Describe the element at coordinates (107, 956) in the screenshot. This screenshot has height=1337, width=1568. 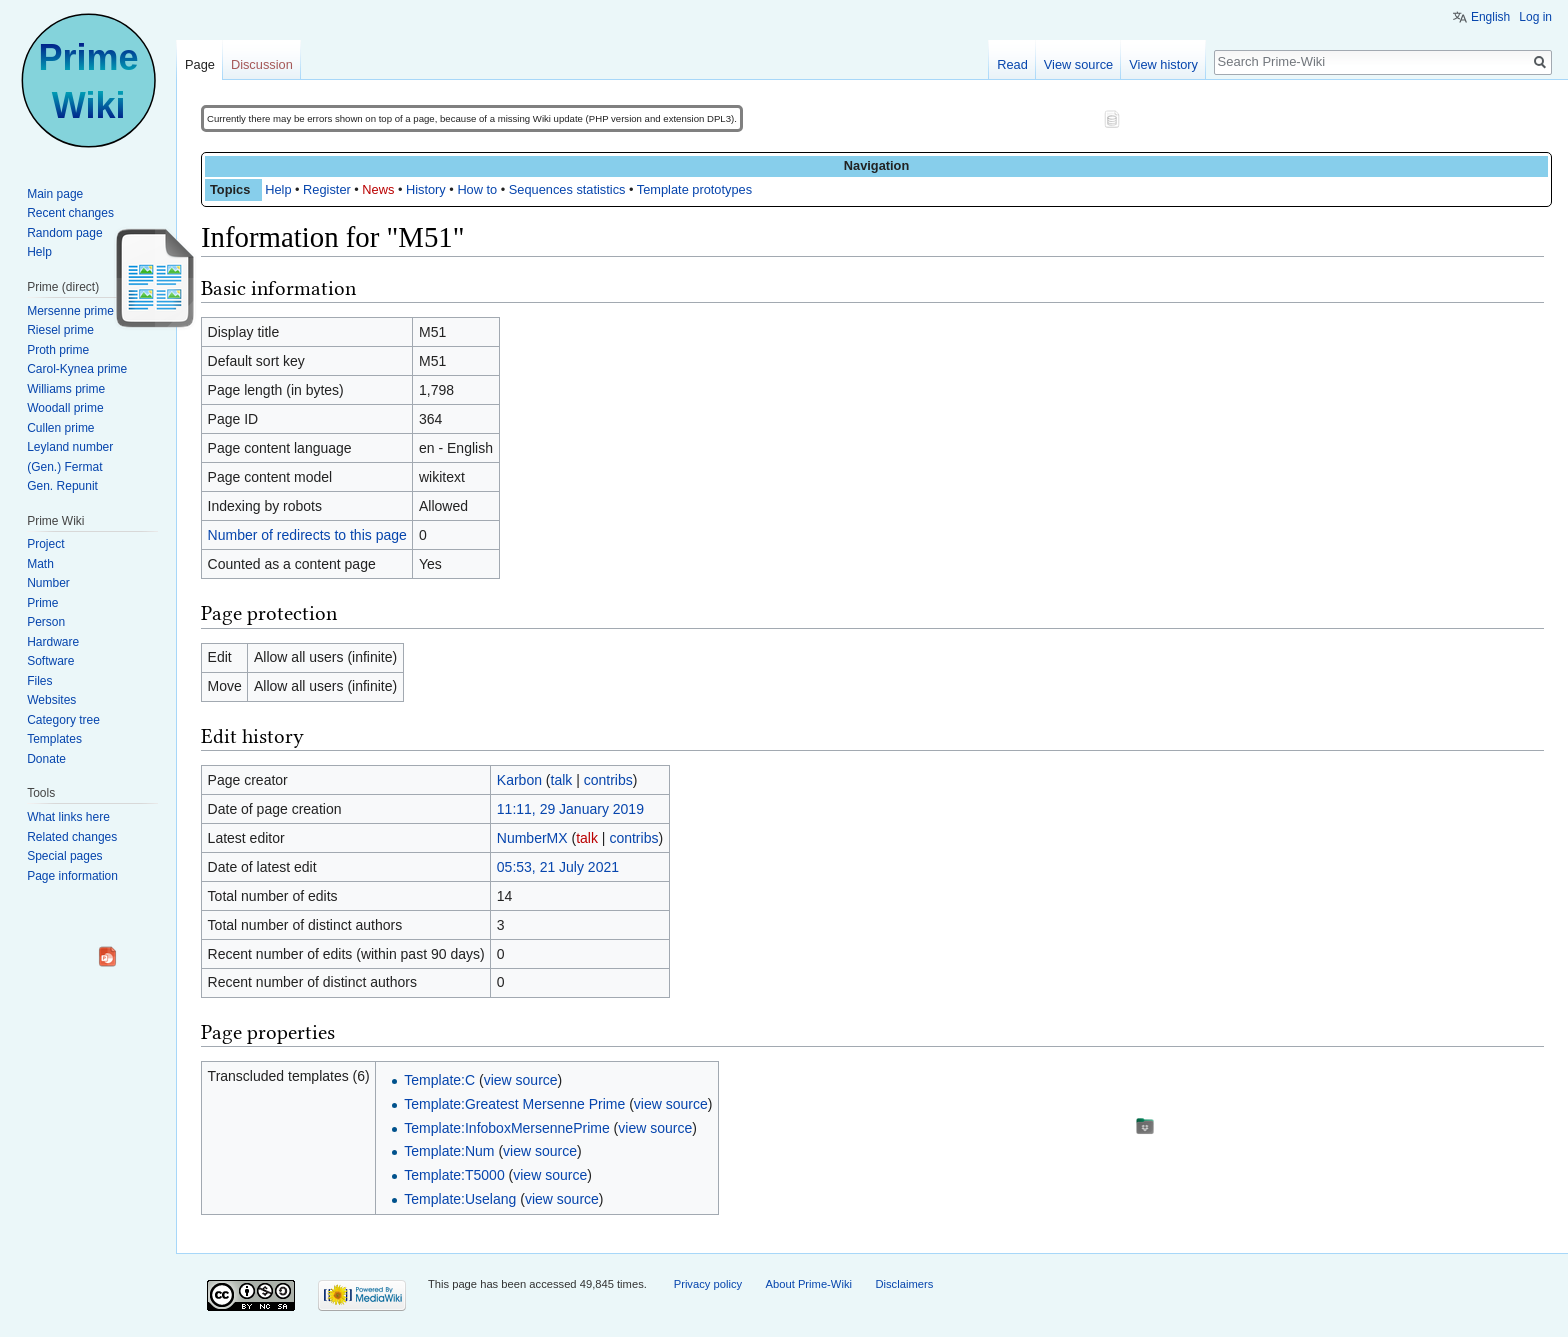
I see `a powerpoint presentation file` at that location.